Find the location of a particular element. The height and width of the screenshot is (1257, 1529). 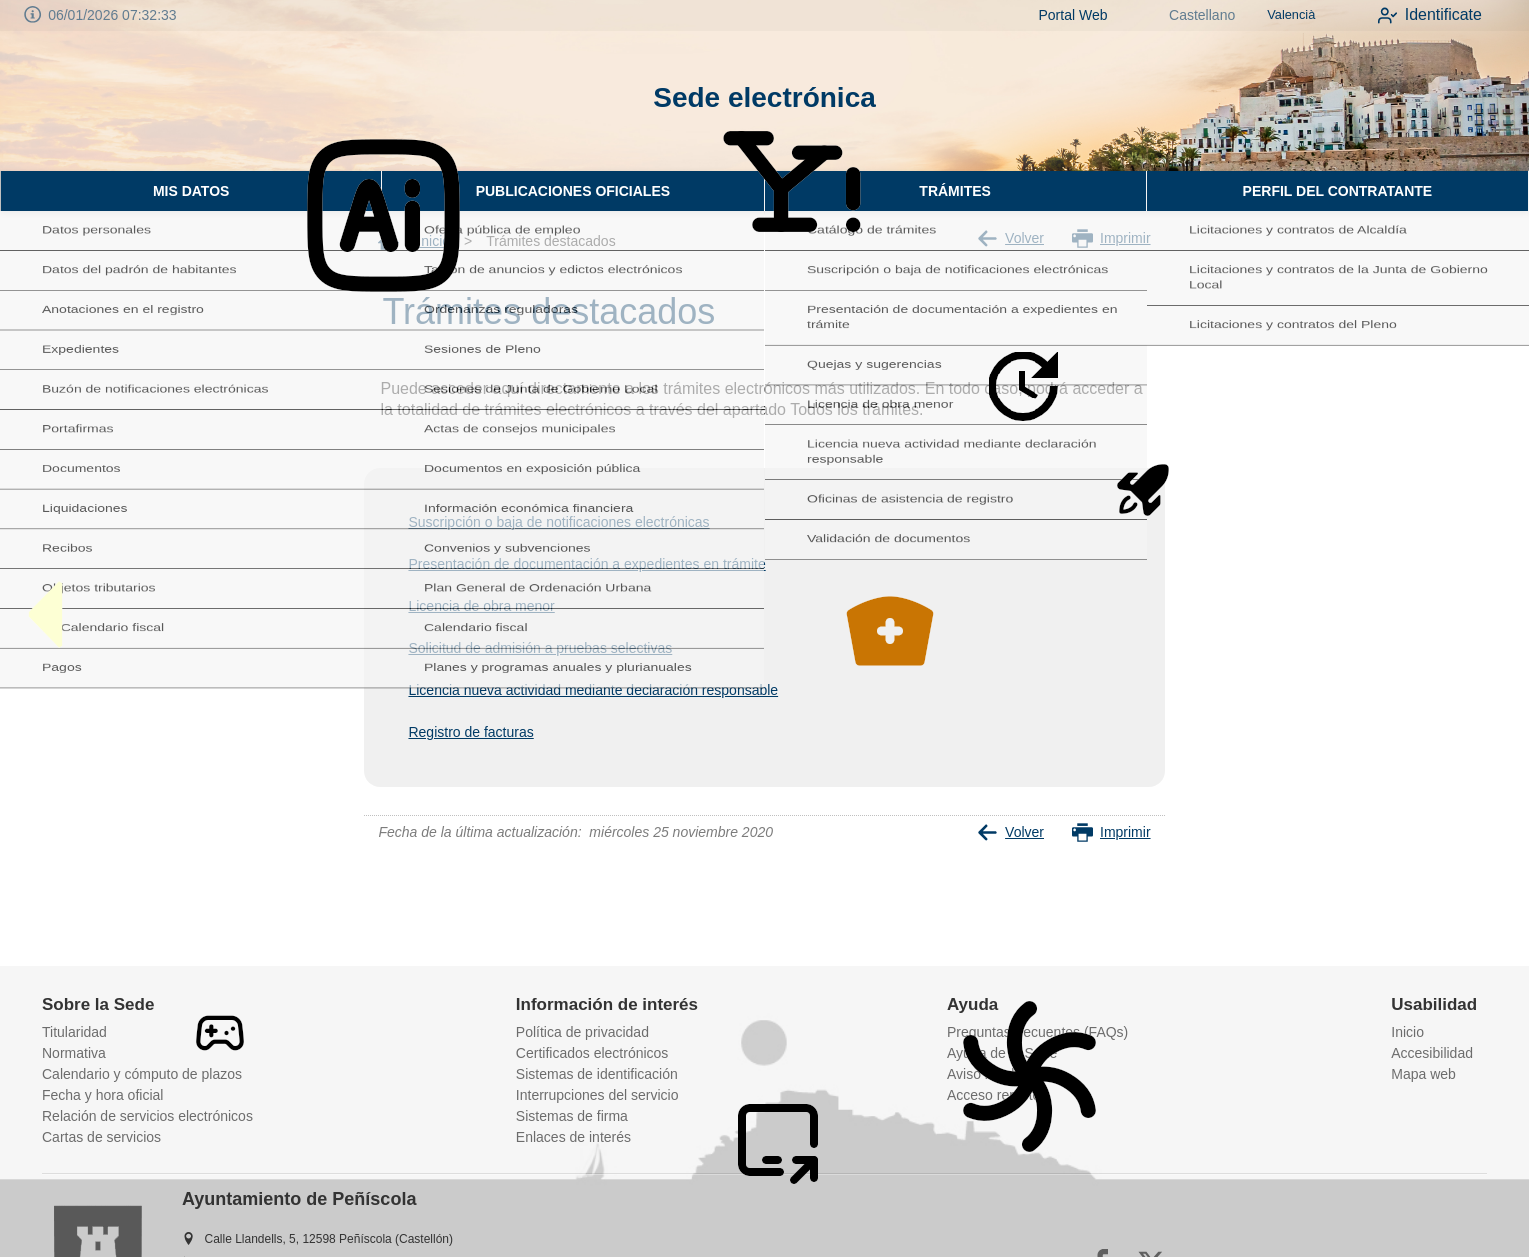

open Adobe Illustrator is located at coordinates (383, 215).